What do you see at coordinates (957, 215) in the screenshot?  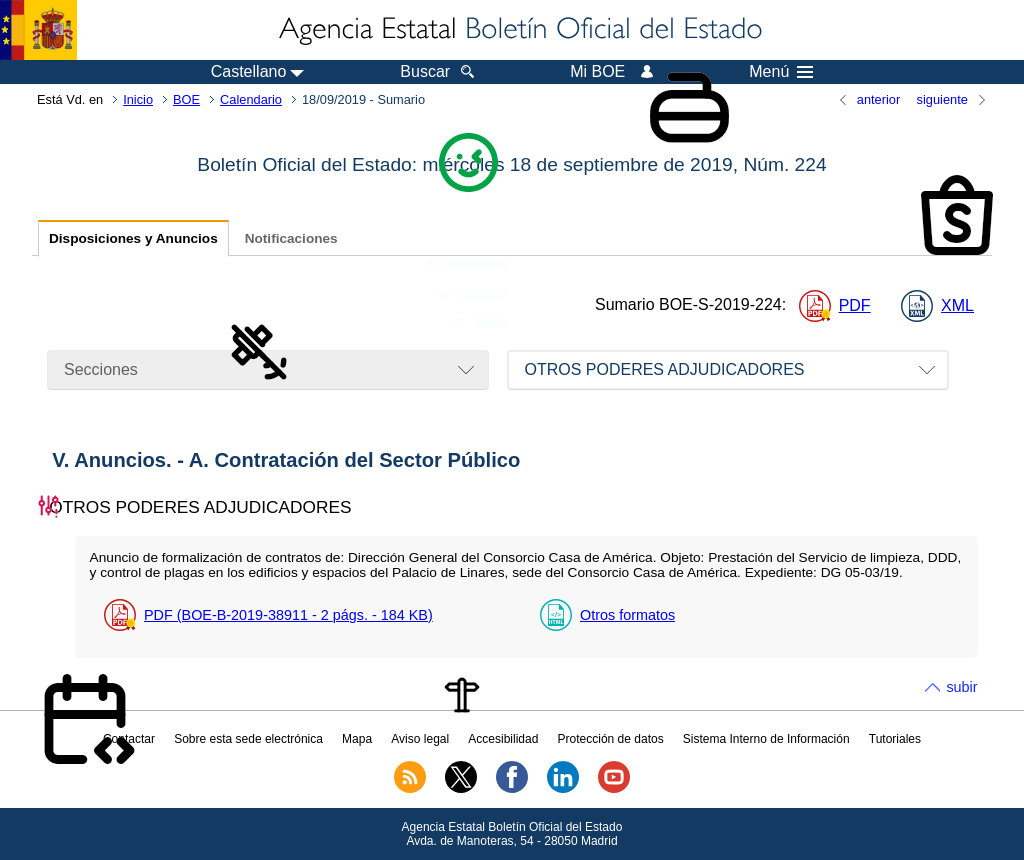 I see `open the Shopee shopping app` at bounding box center [957, 215].